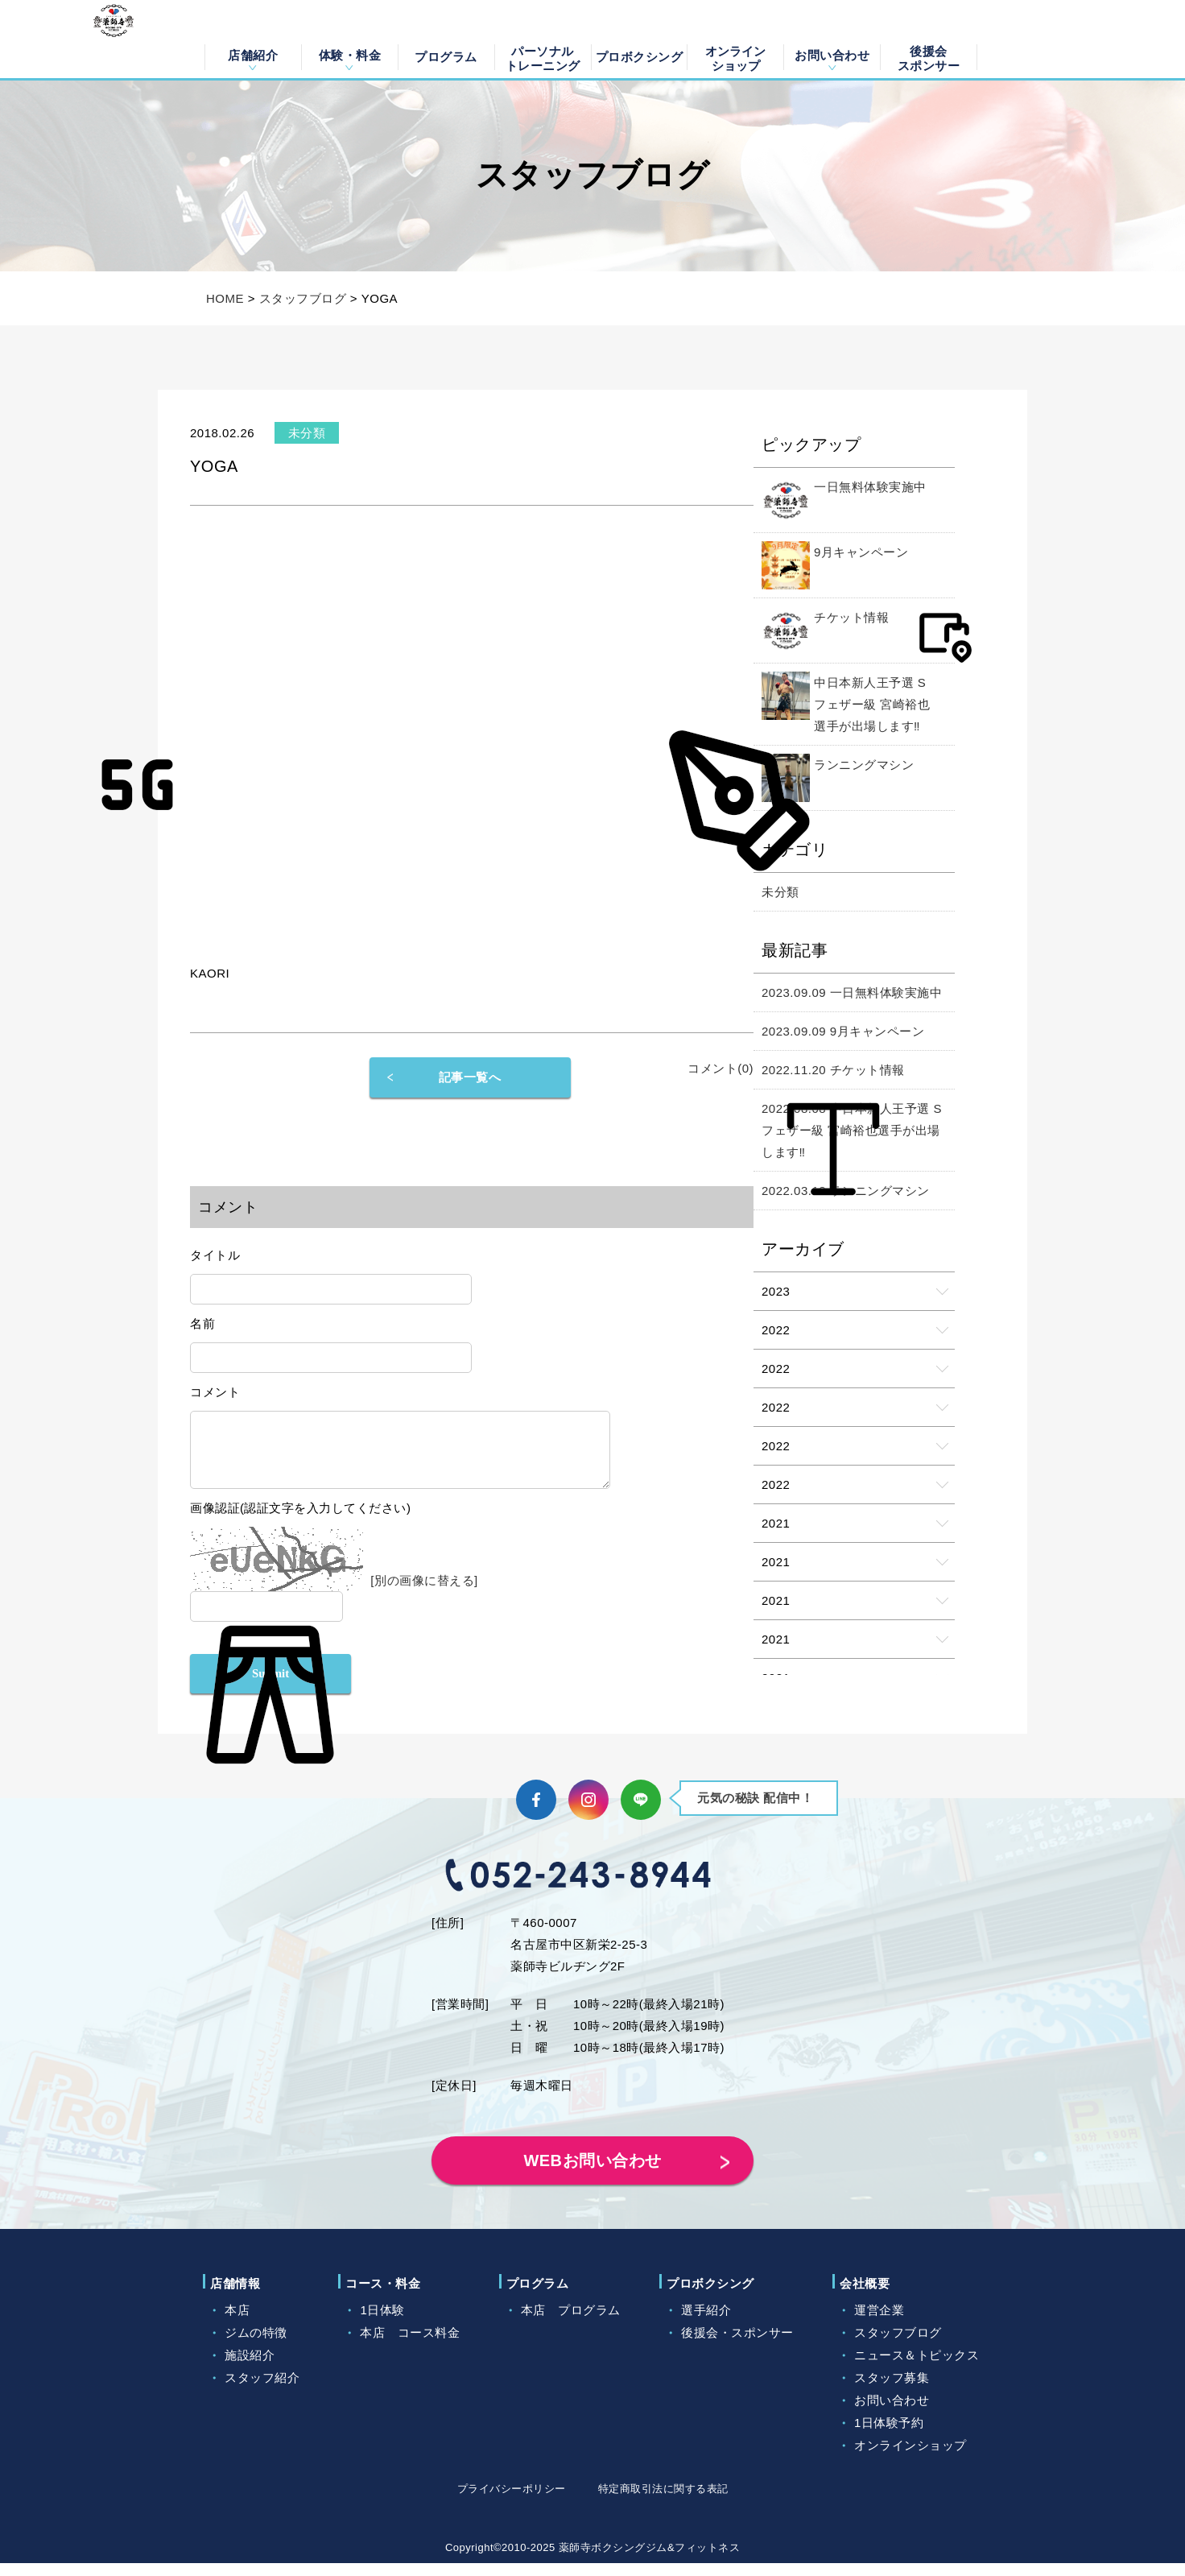 The width and height of the screenshot is (1185, 2576). What do you see at coordinates (270, 1694) in the screenshot?
I see `browse pants or bottoms in a clothing app` at bounding box center [270, 1694].